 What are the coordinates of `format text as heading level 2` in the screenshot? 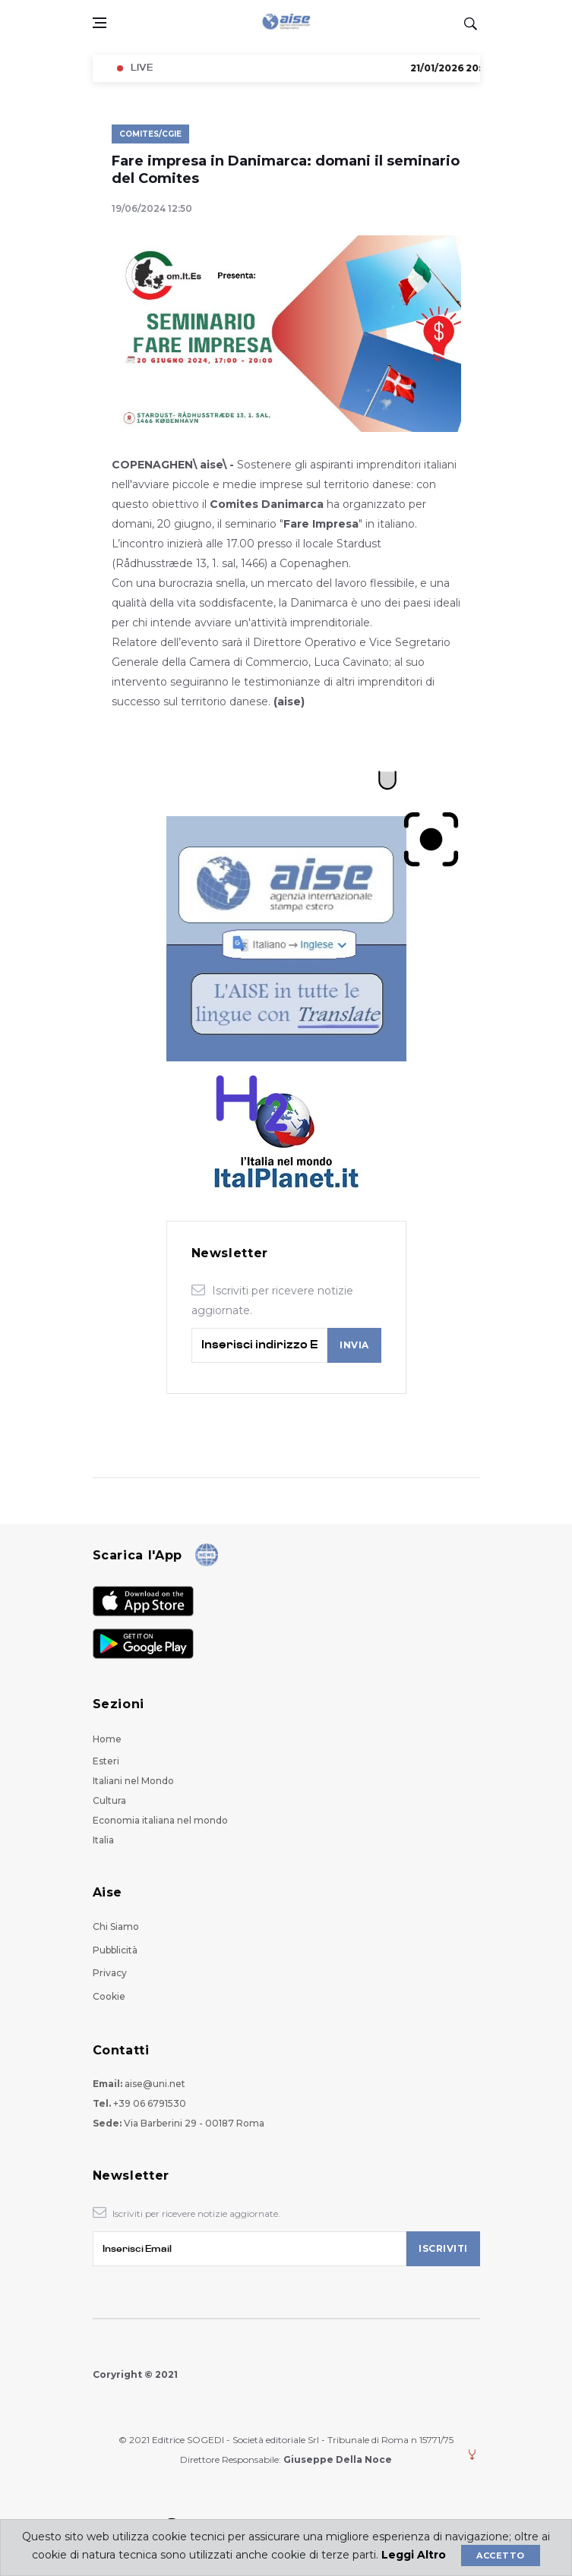 It's located at (248, 1102).